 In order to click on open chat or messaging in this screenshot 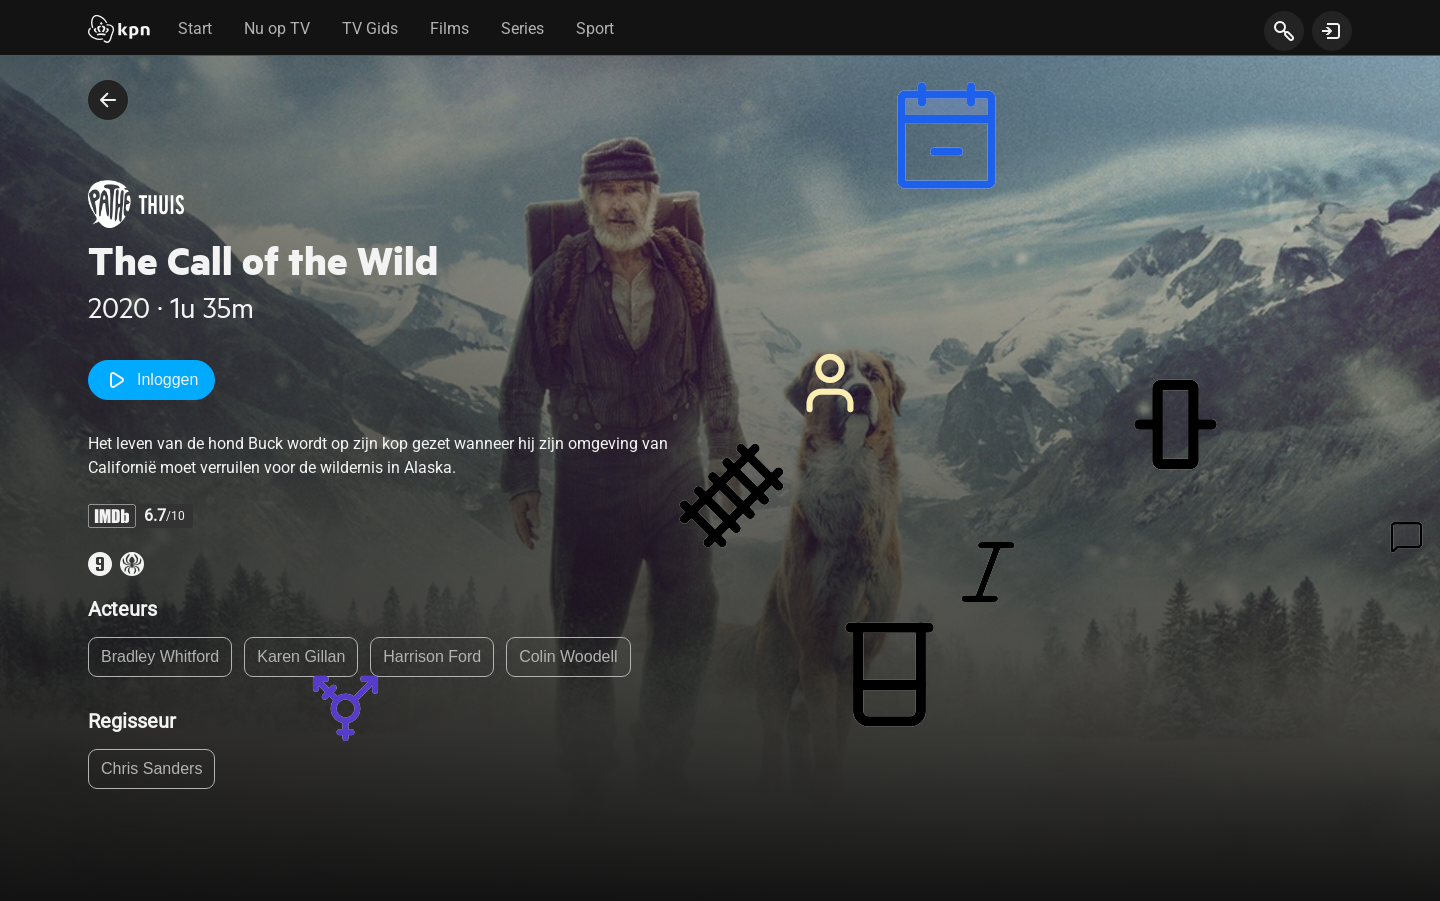, I will do `click(1406, 536)`.